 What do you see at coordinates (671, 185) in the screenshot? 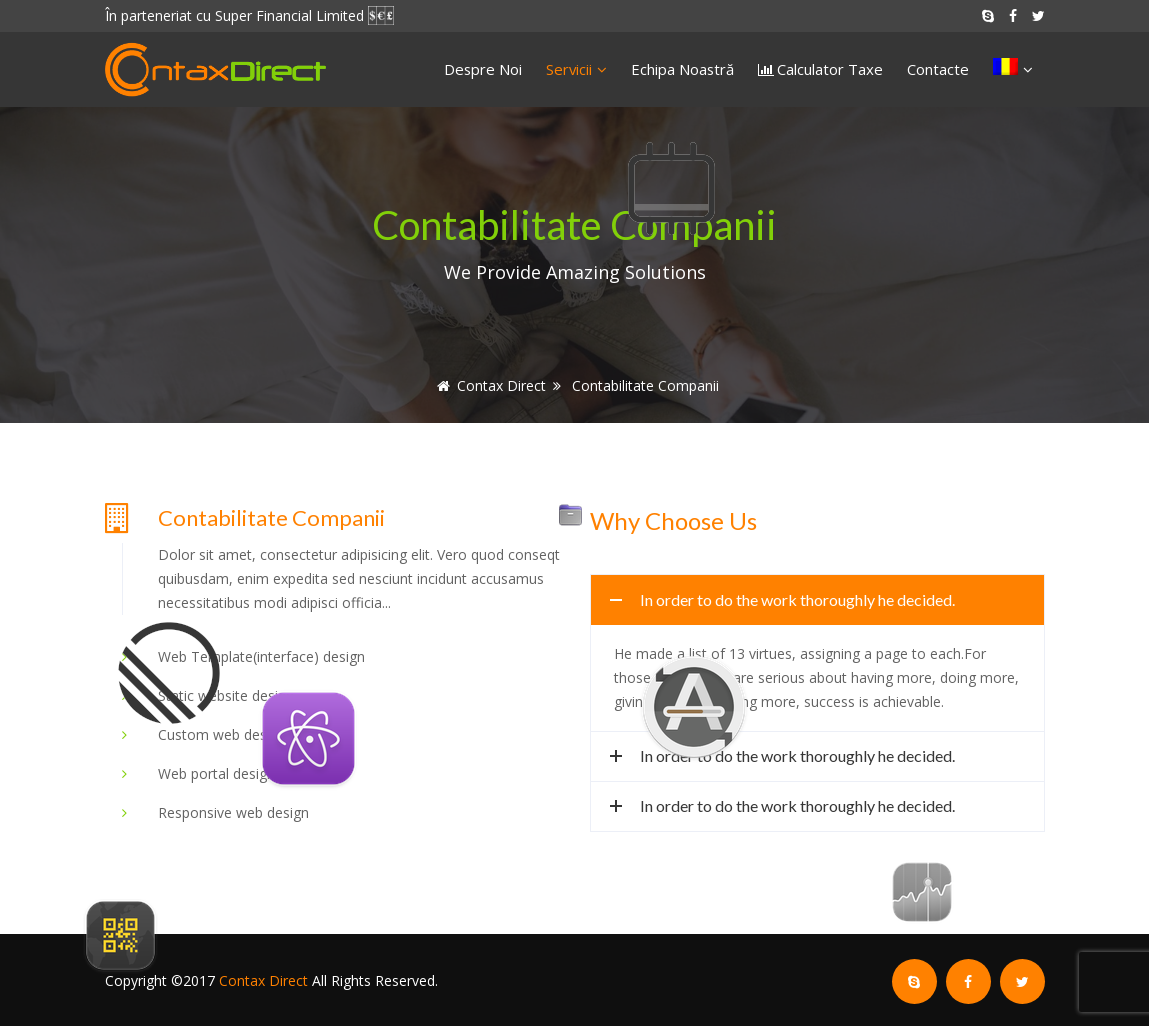
I see `view system hardware information` at bounding box center [671, 185].